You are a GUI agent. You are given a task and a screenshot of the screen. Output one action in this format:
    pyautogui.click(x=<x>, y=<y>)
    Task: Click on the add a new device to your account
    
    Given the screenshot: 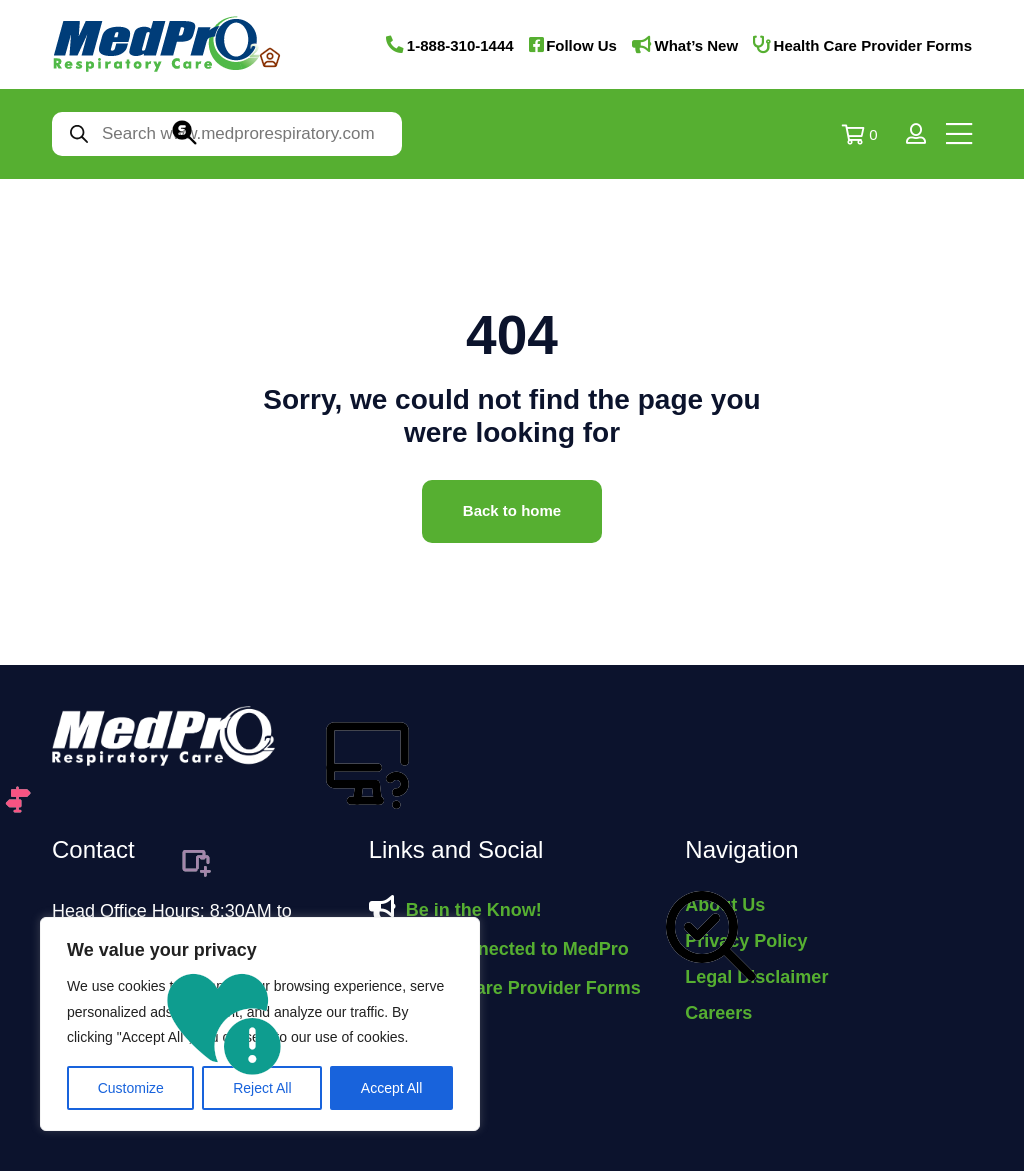 What is the action you would take?
    pyautogui.click(x=196, y=862)
    